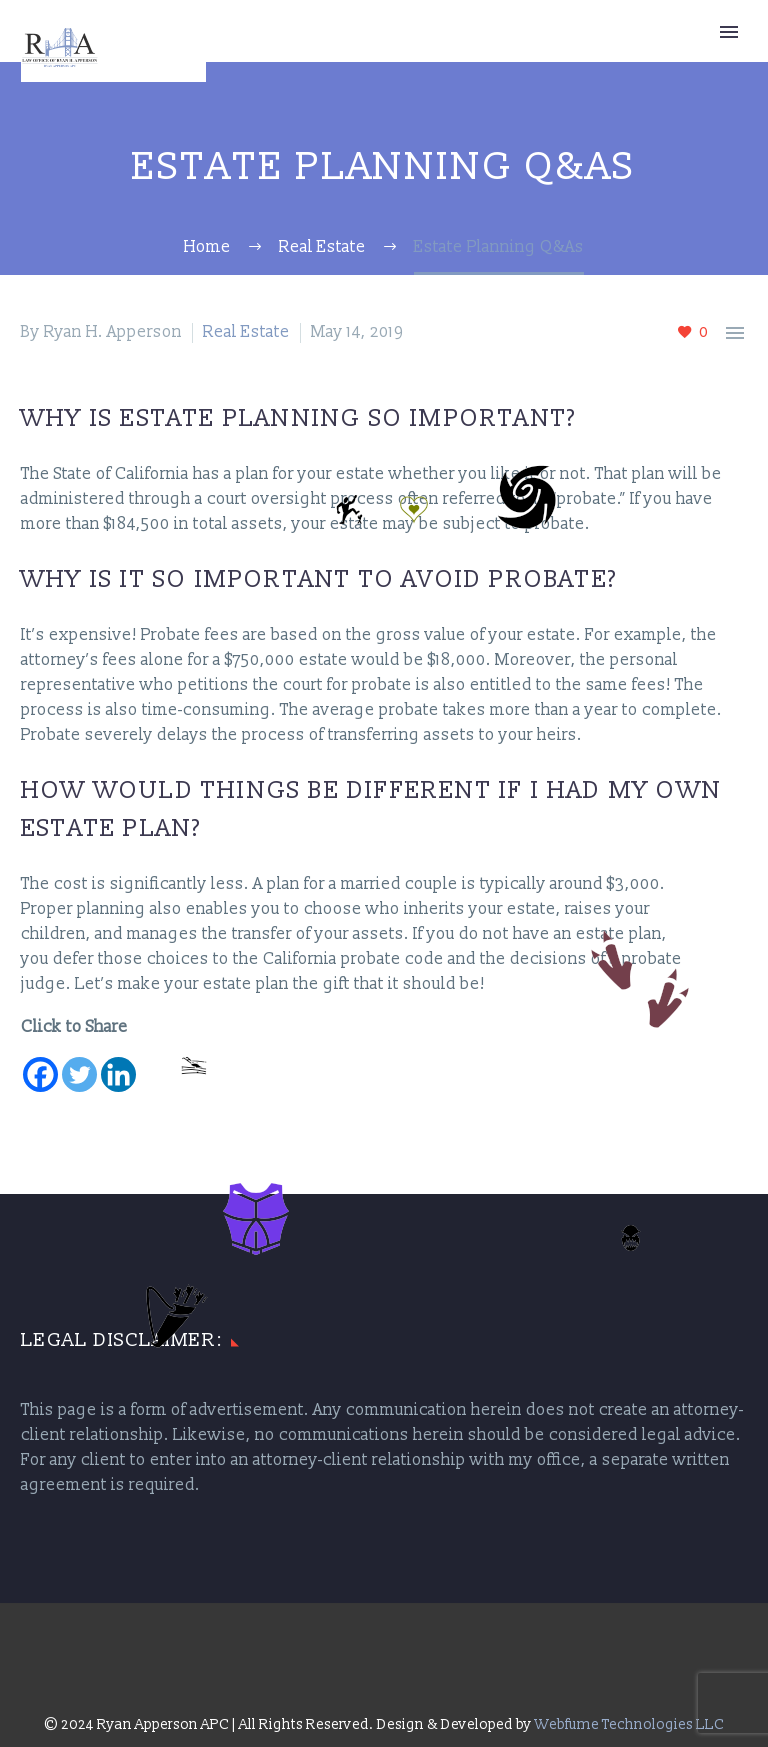  What do you see at coordinates (527, 497) in the screenshot?
I see `represents a shell or spiral-themed game item` at bounding box center [527, 497].